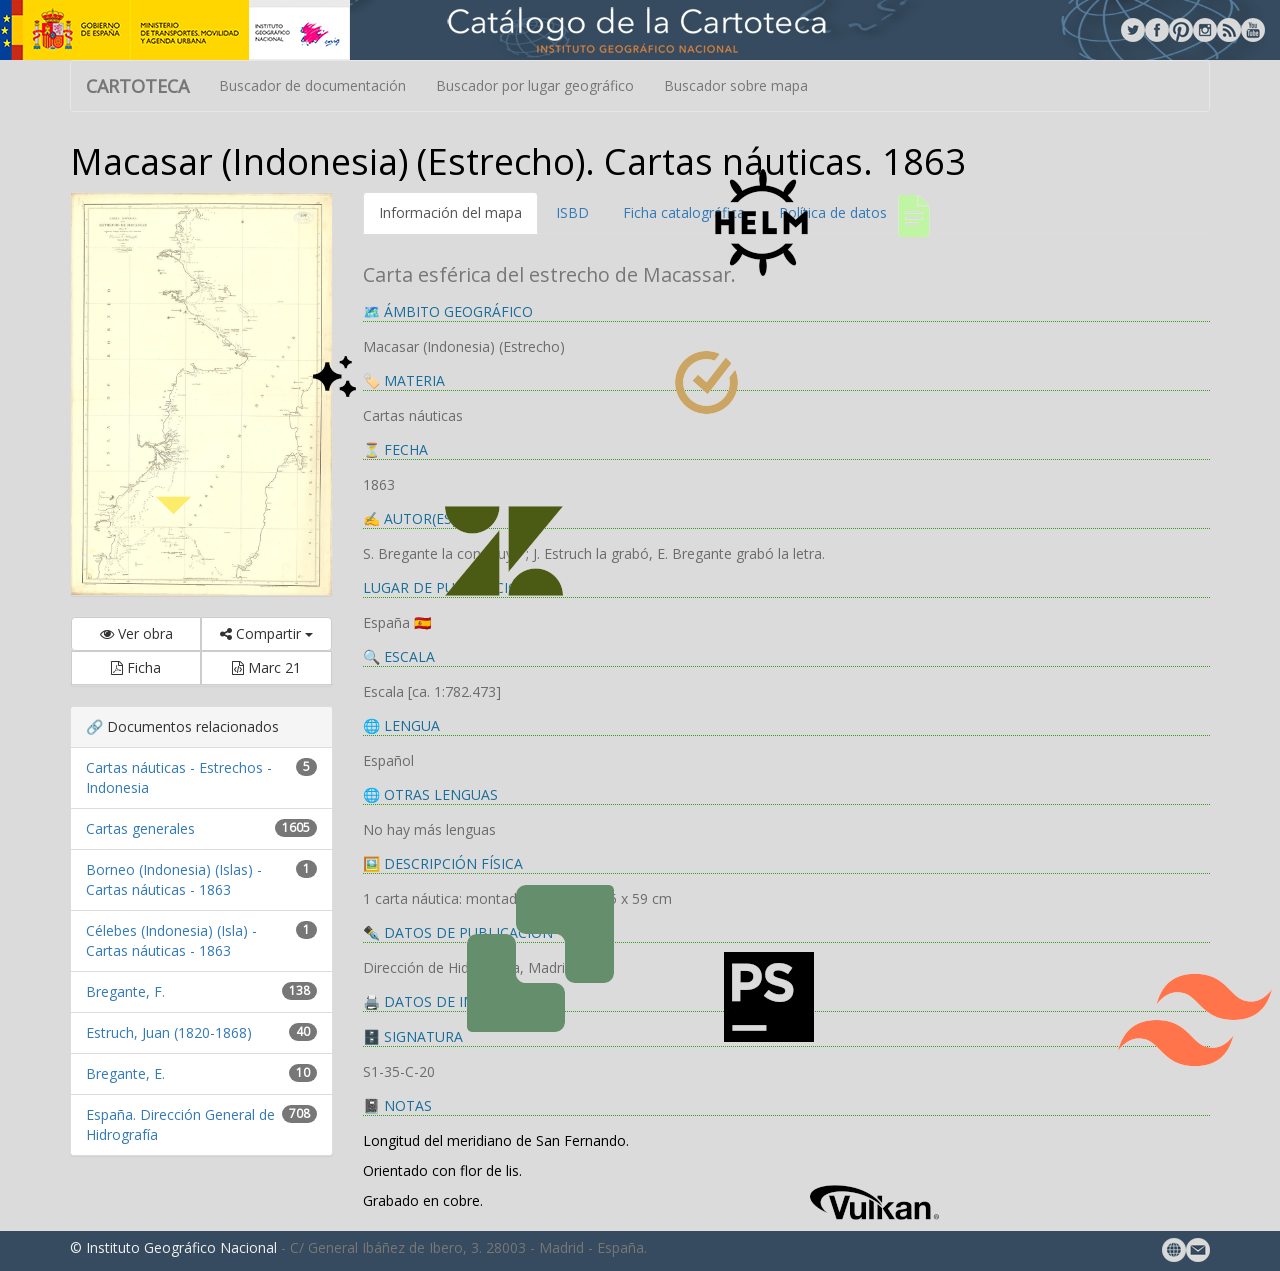 The image size is (1280, 1271). I want to click on vulkan graphics API logo, so click(874, 1202).